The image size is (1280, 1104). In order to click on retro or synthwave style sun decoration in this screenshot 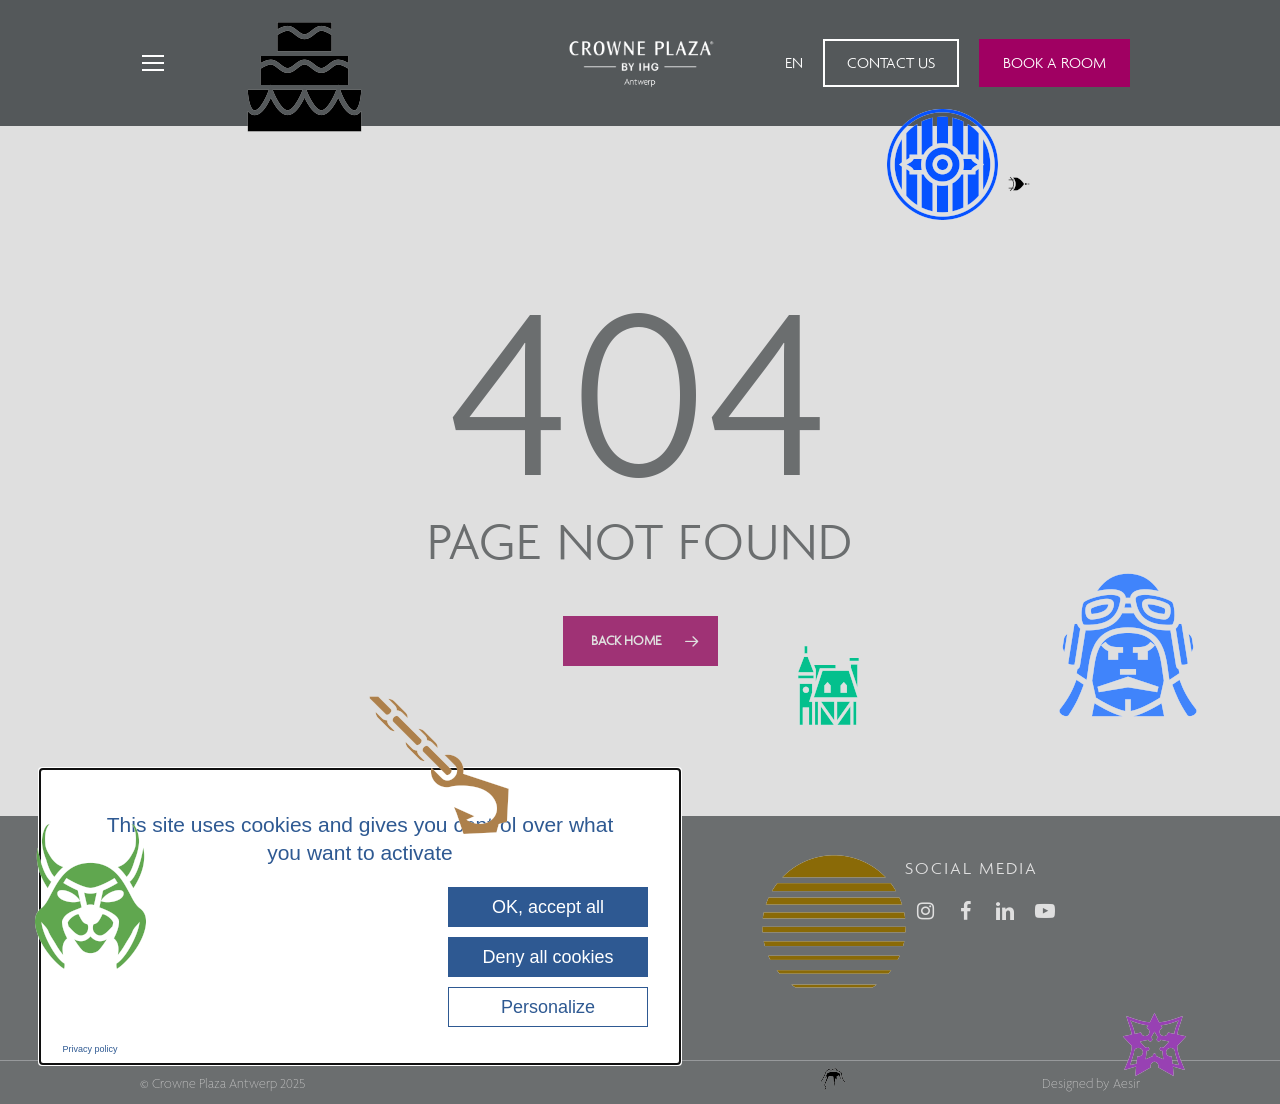, I will do `click(834, 927)`.